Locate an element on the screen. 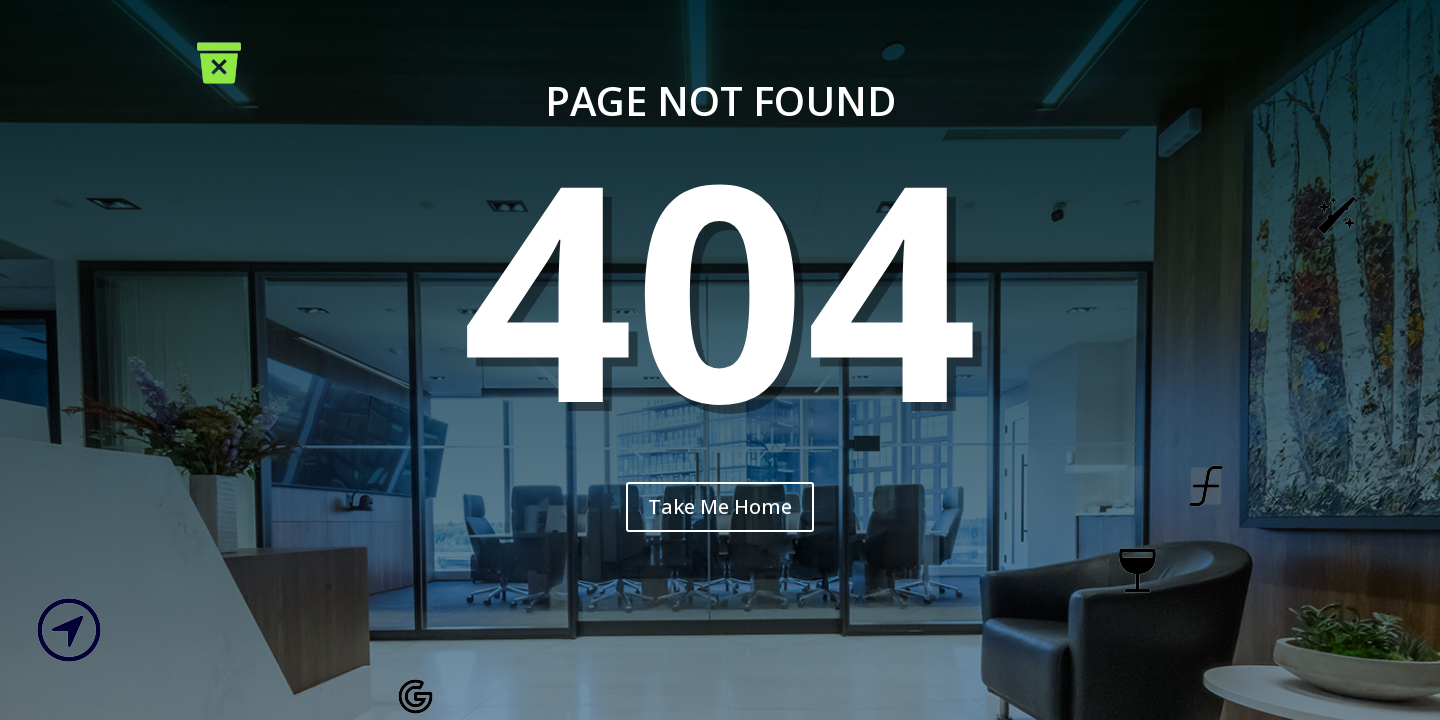  insert a mathematical function or formula is located at coordinates (1206, 486).